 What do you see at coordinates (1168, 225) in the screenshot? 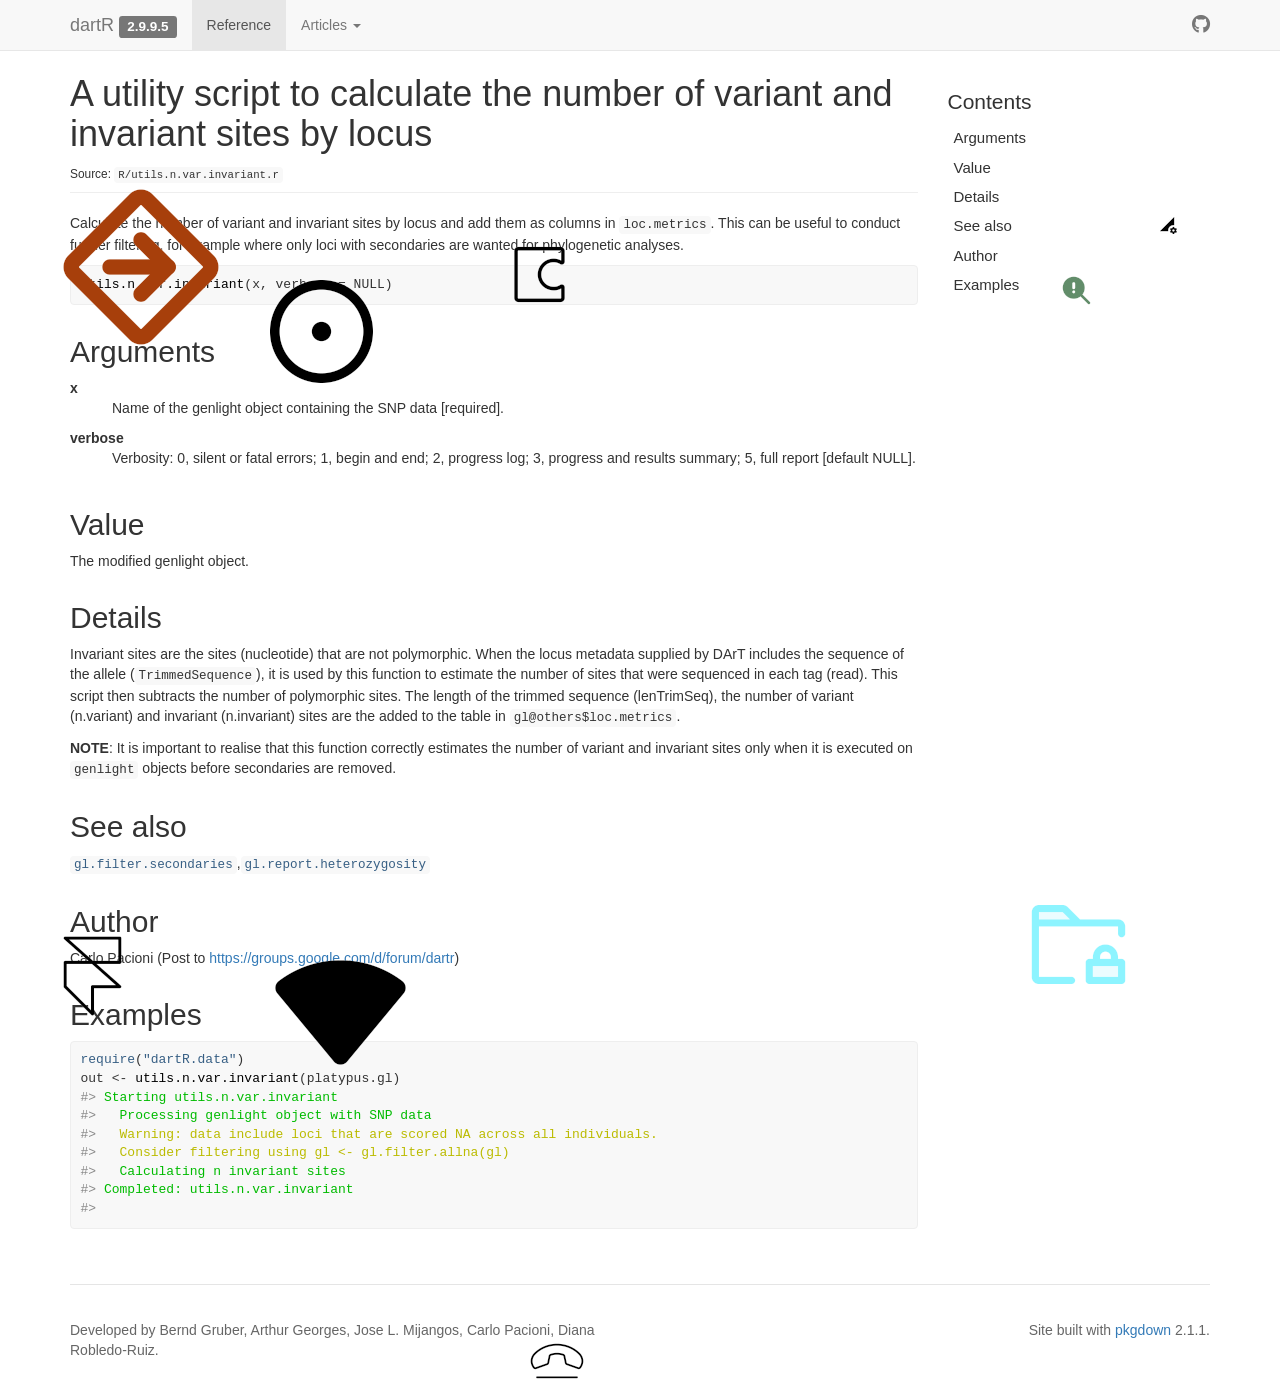
I see `access mobile data settings` at bounding box center [1168, 225].